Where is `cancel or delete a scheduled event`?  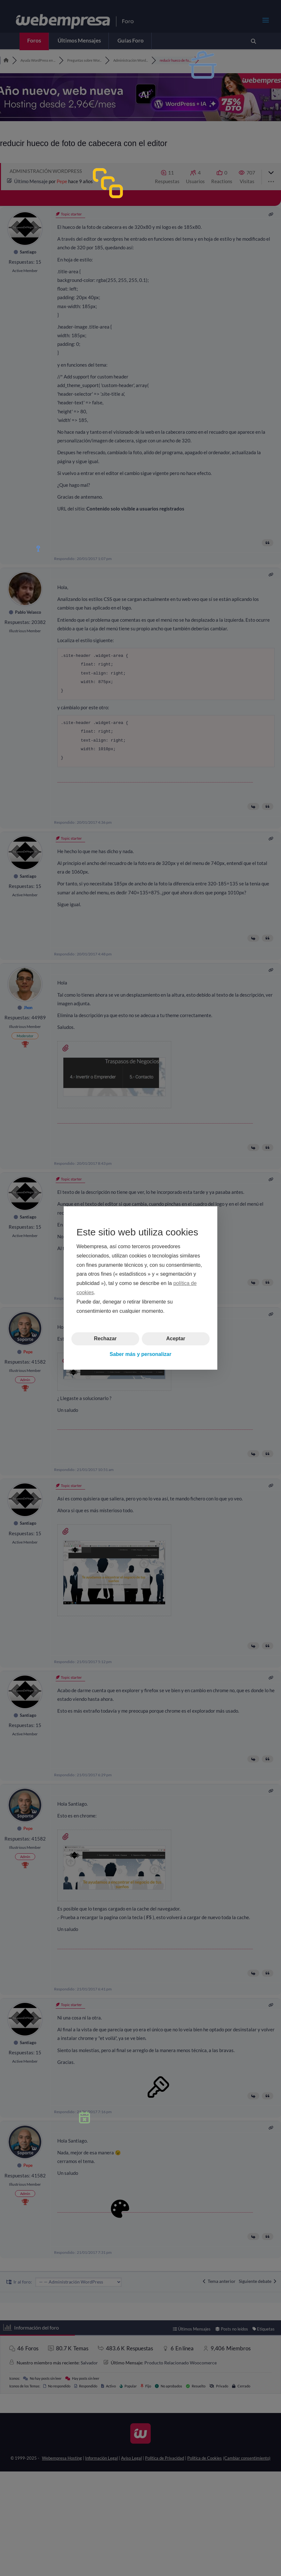
cancel or delete a scheduled event is located at coordinates (84, 2117).